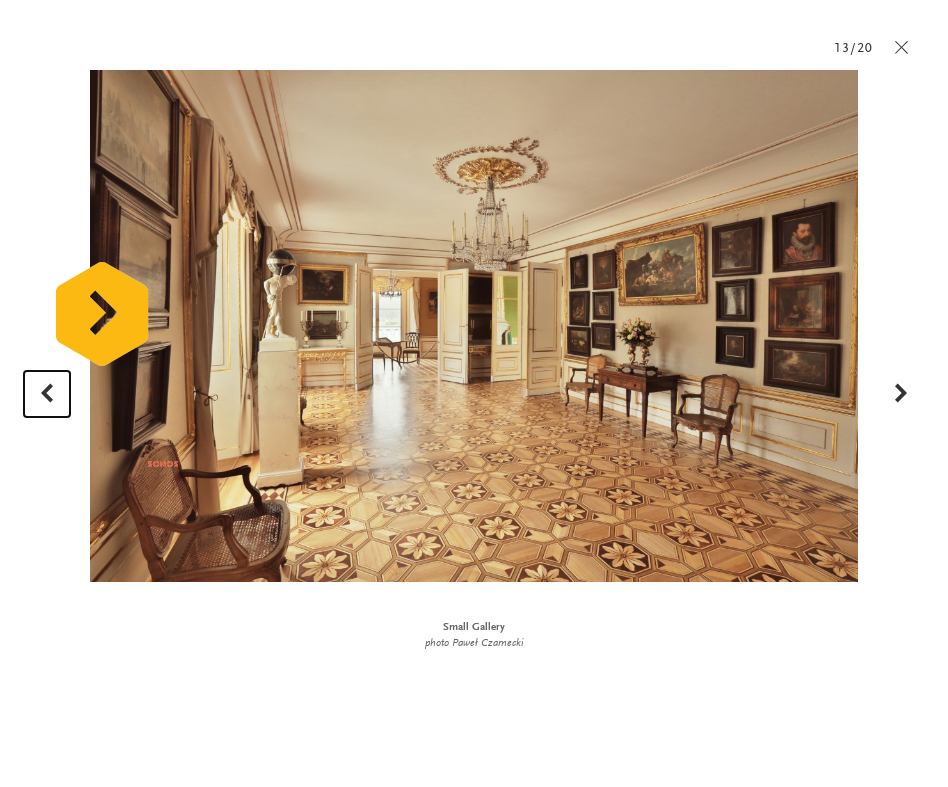  What do you see at coordinates (163, 464) in the screenshot?
I see `open the Sonos app` at bounding box center [163, 464].